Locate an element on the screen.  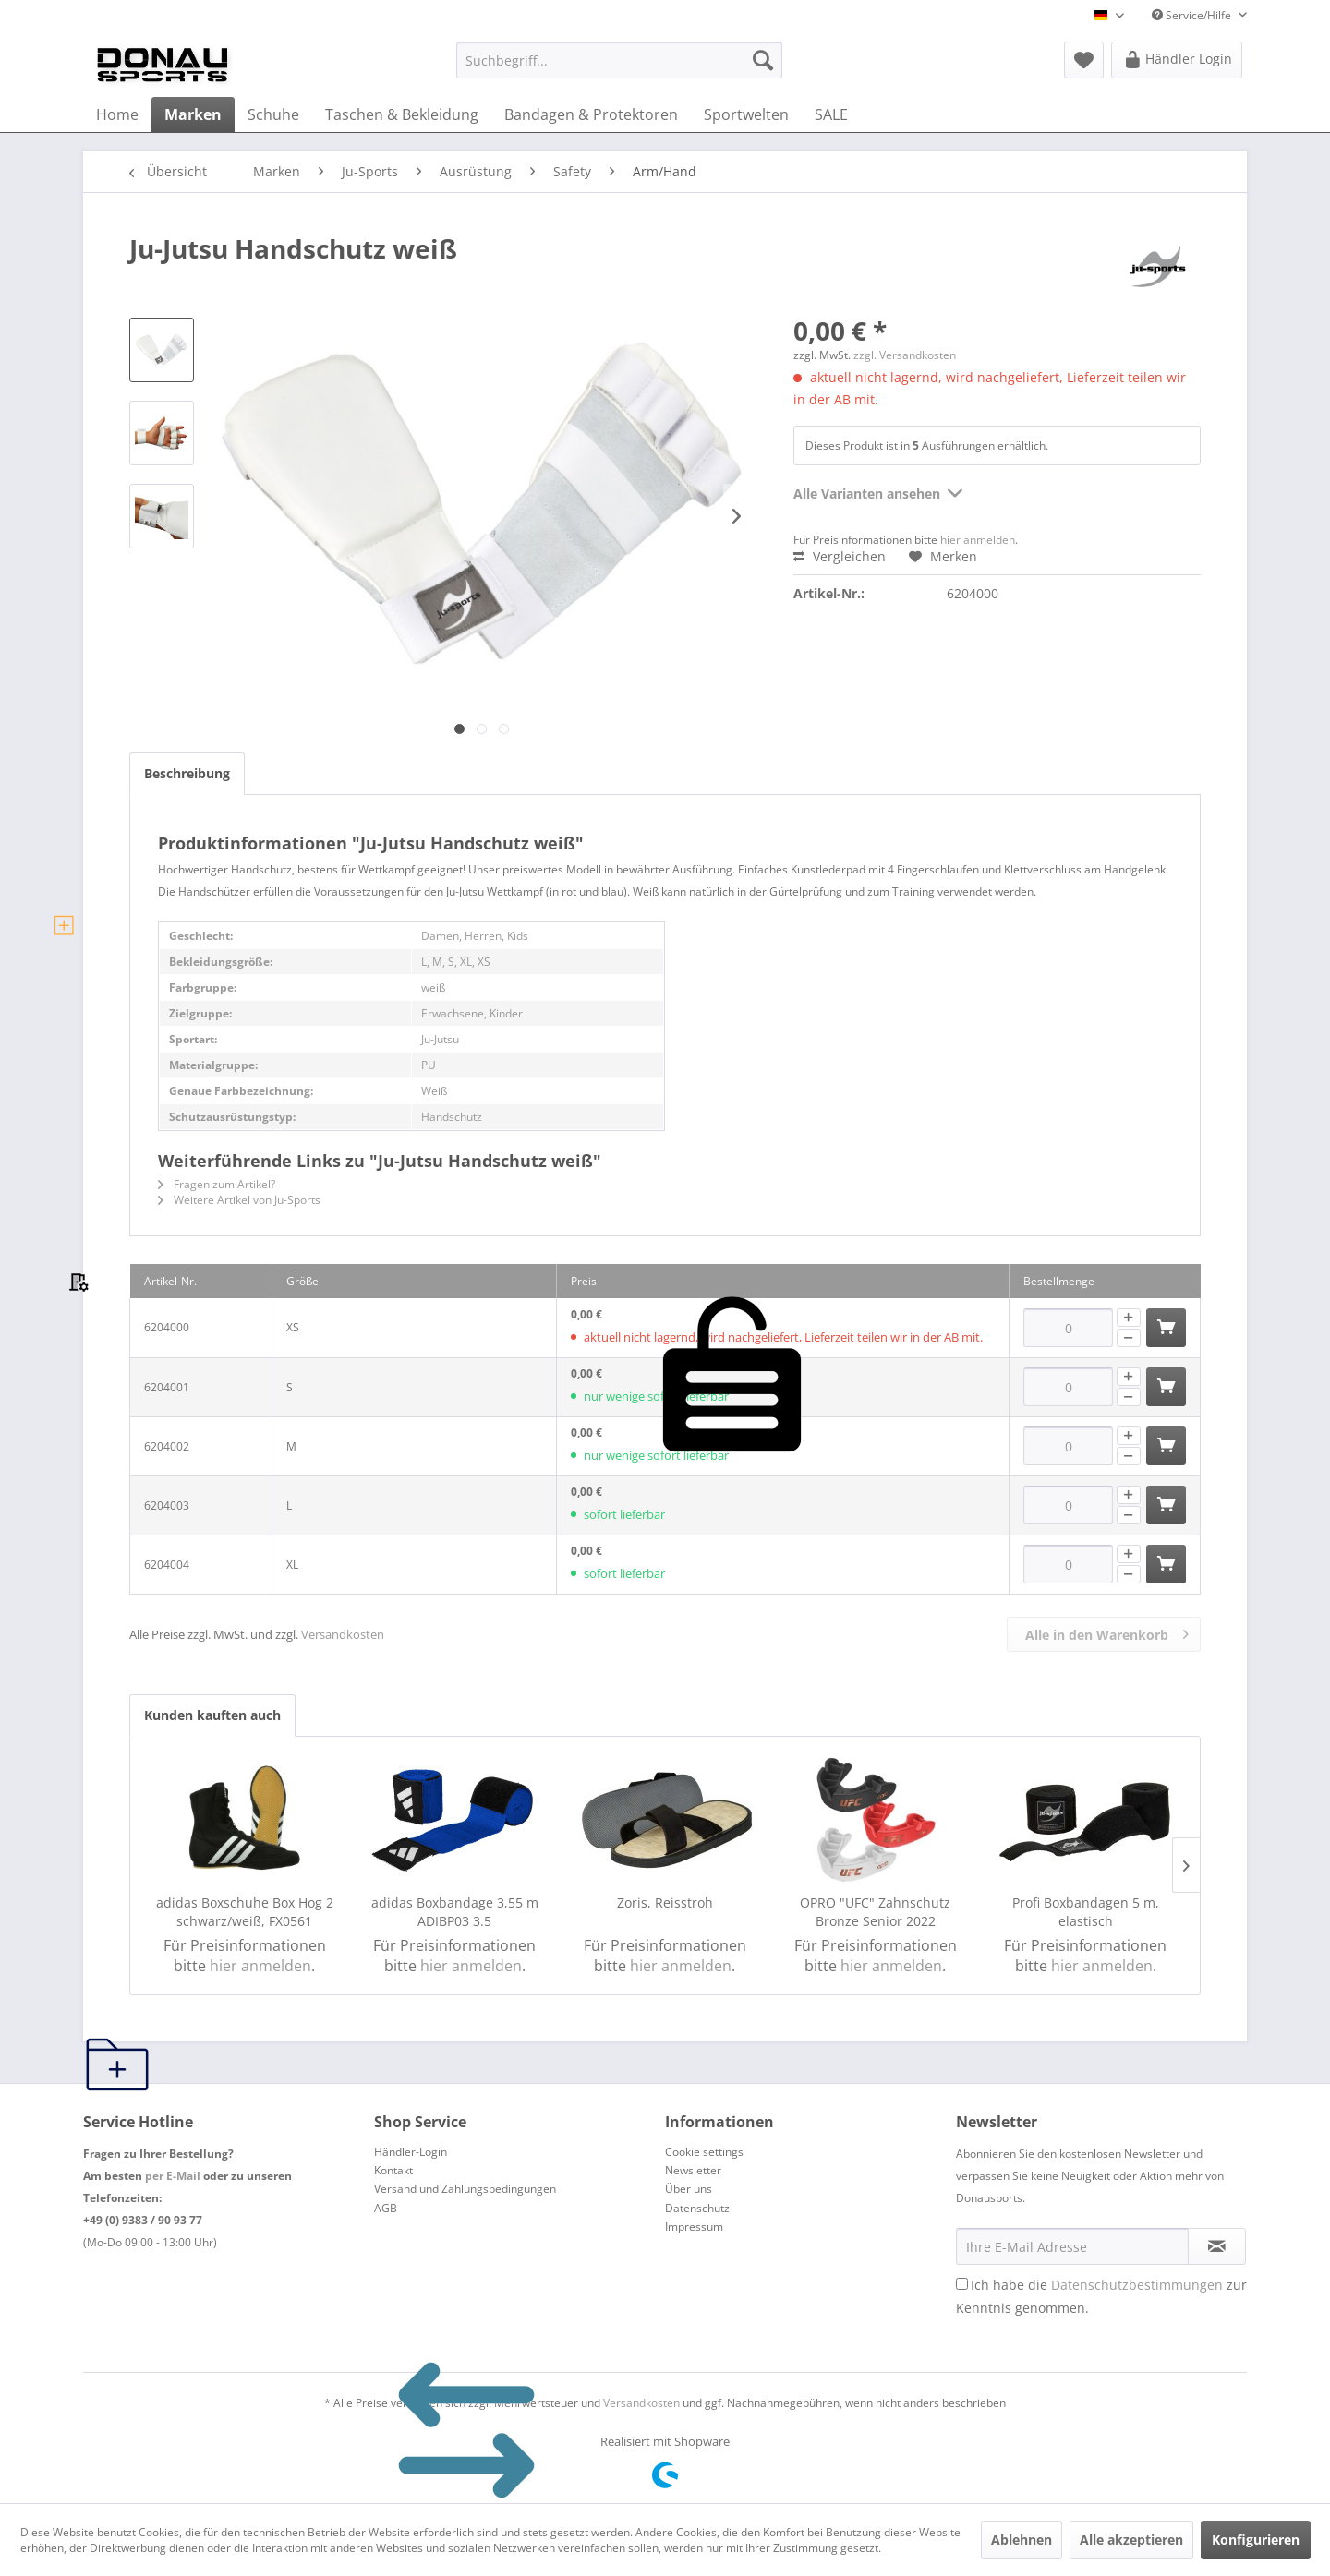
swap or exchange items is located at coordinates (466, 2430).